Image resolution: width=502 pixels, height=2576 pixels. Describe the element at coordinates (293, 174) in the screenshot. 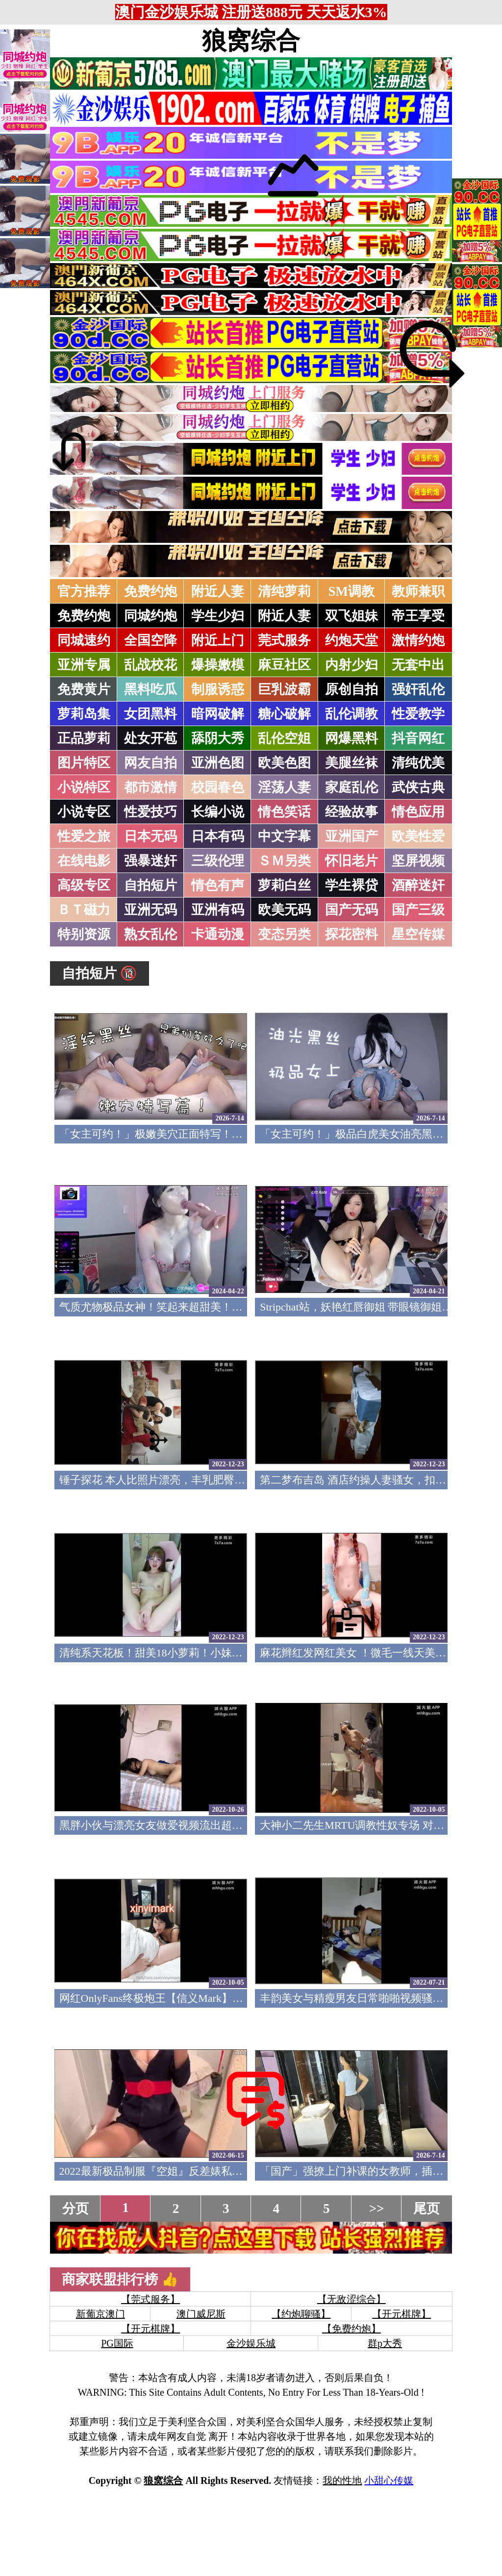

I see `view analytics or performance trends` at that location.